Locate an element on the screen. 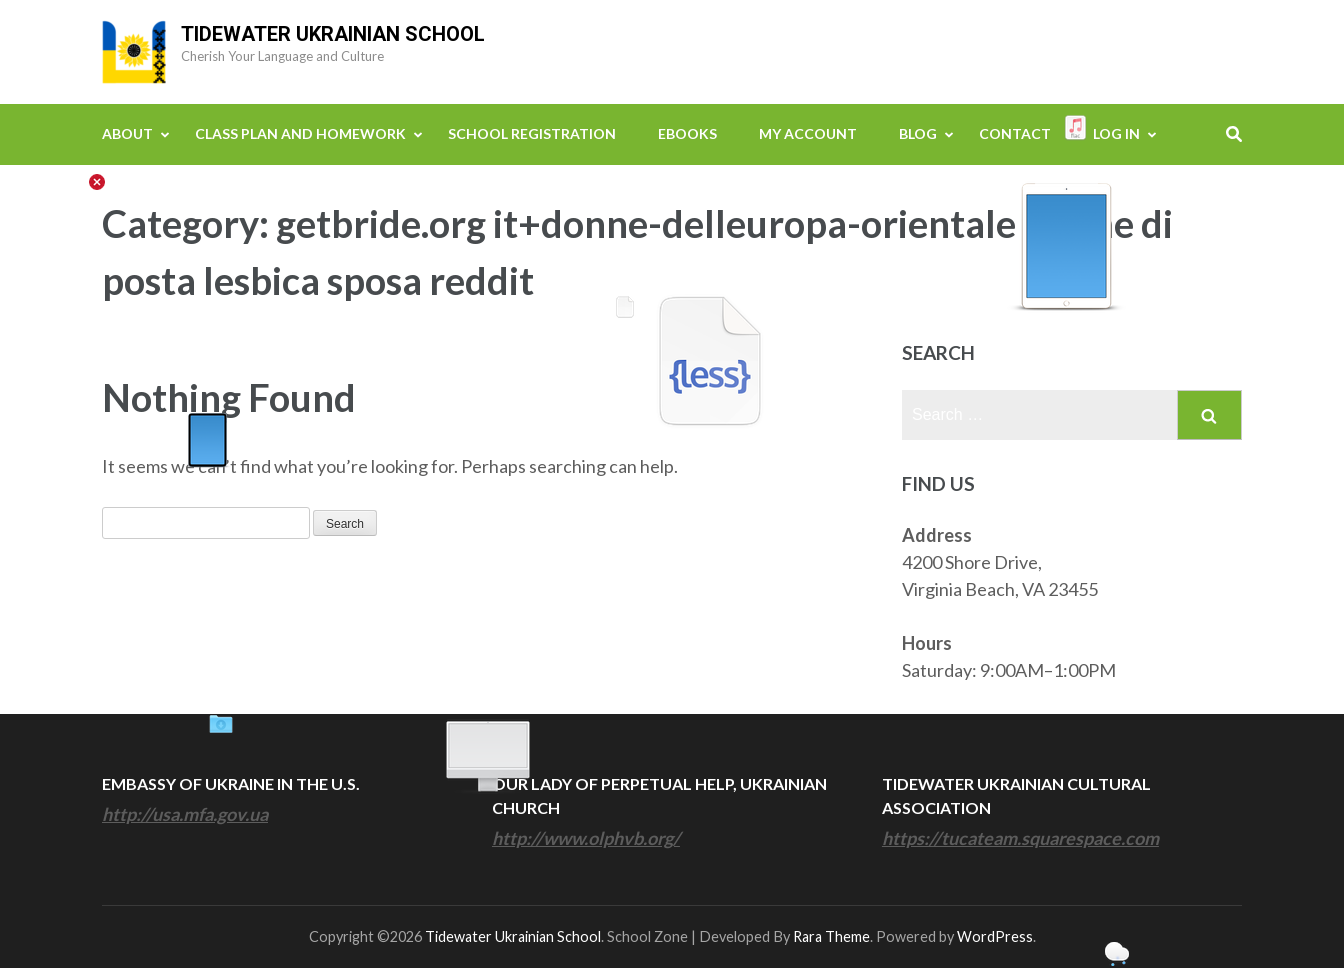 This screenshot has height=968, width=1344. indicates a connected iPad device is located at coordinates (207, 440).